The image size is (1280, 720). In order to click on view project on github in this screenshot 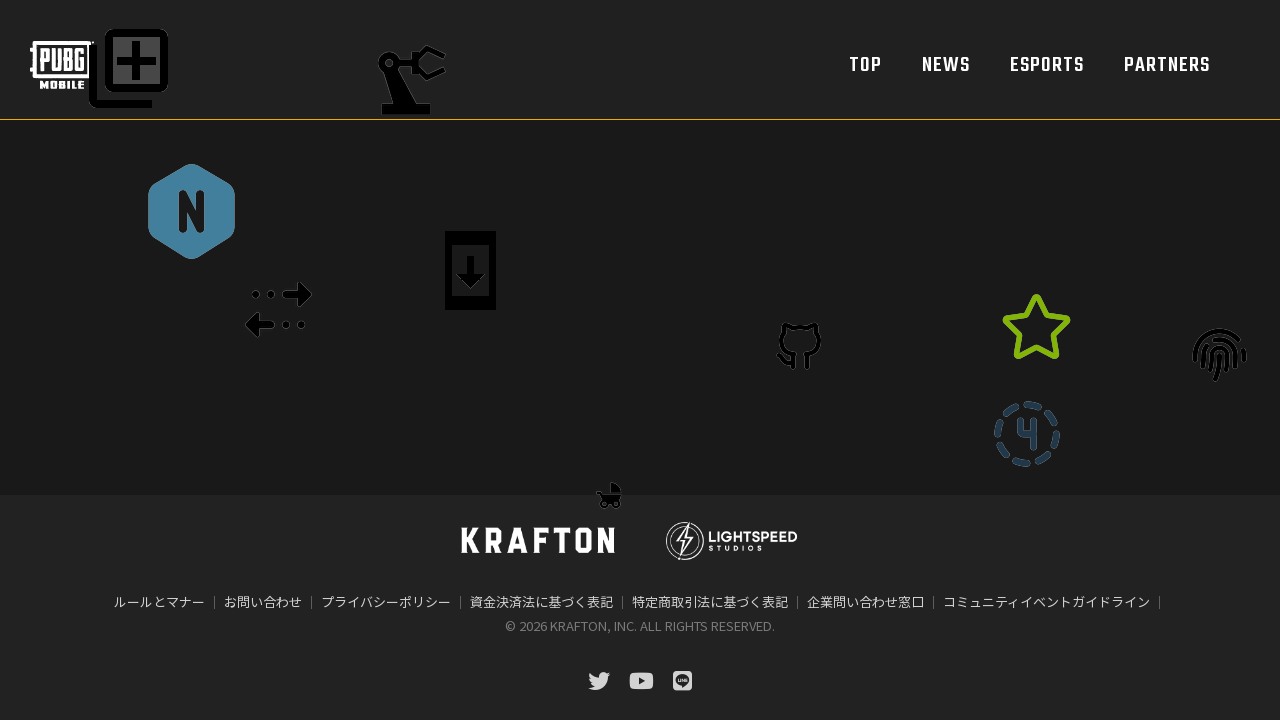, I will do `click(800, 346)`.